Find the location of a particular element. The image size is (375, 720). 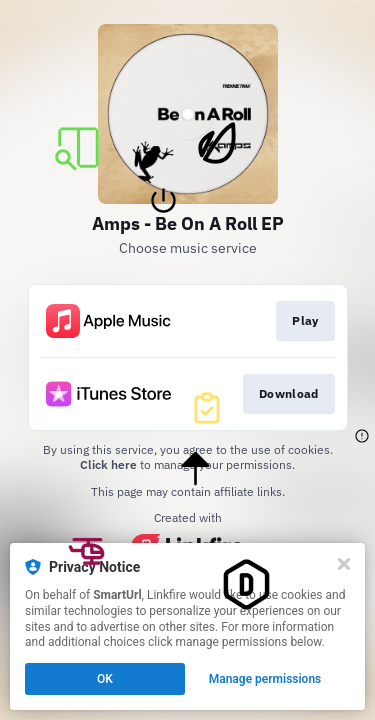

mark task as complete is located at coordinates (207, 408).